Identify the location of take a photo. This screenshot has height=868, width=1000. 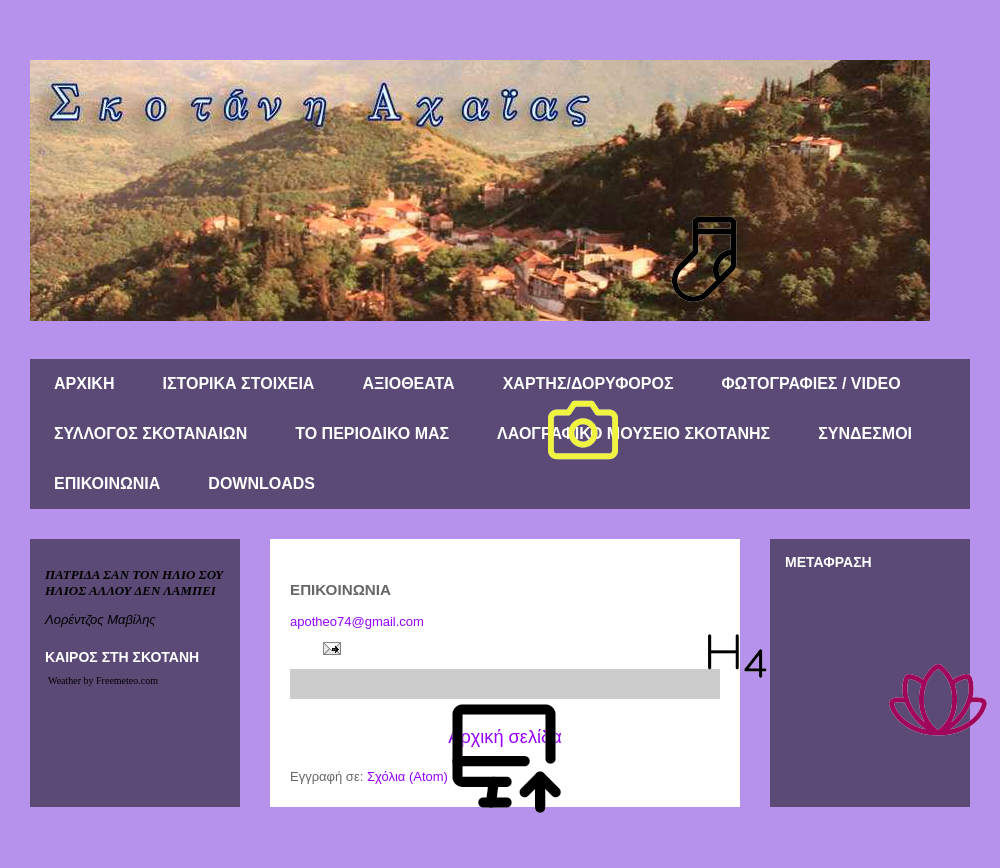
(583, 430).